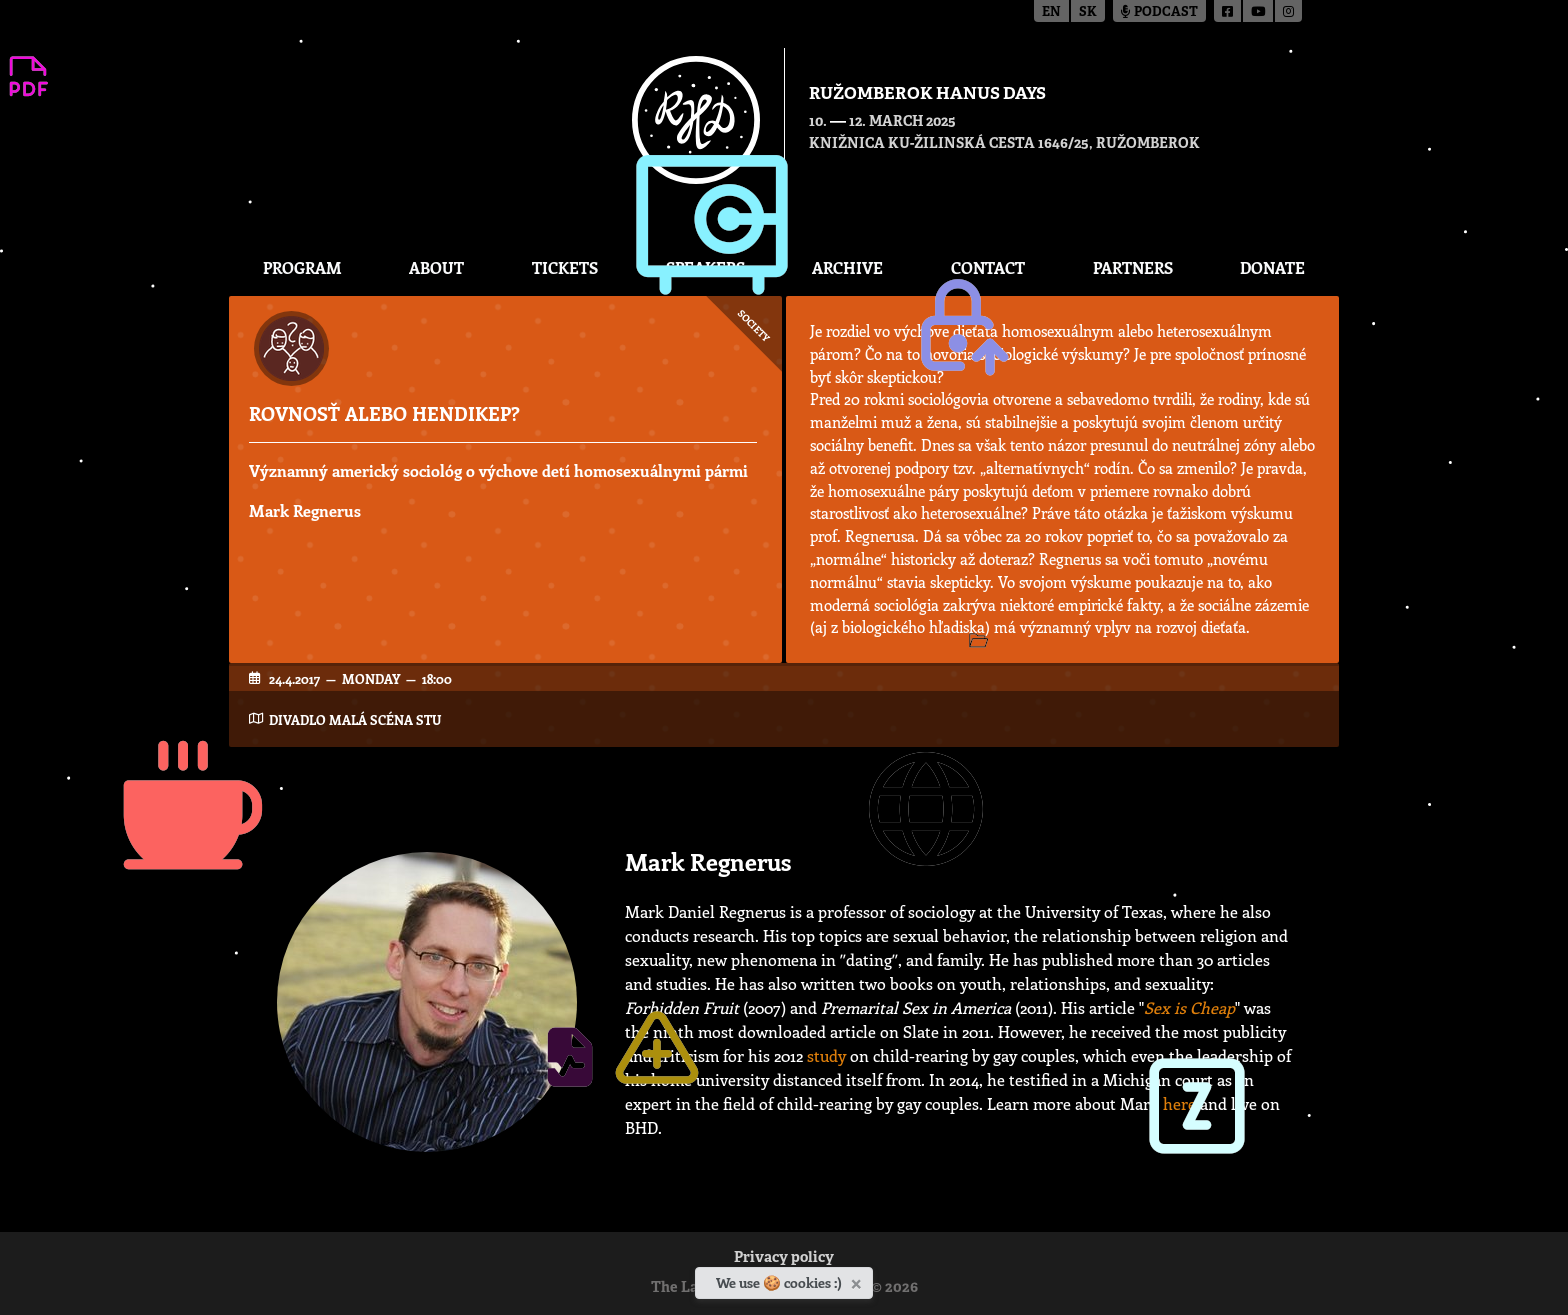  Describe the element at coordinates (958, 325) in the screenshot. I see `upload or sync secured data` at that location.